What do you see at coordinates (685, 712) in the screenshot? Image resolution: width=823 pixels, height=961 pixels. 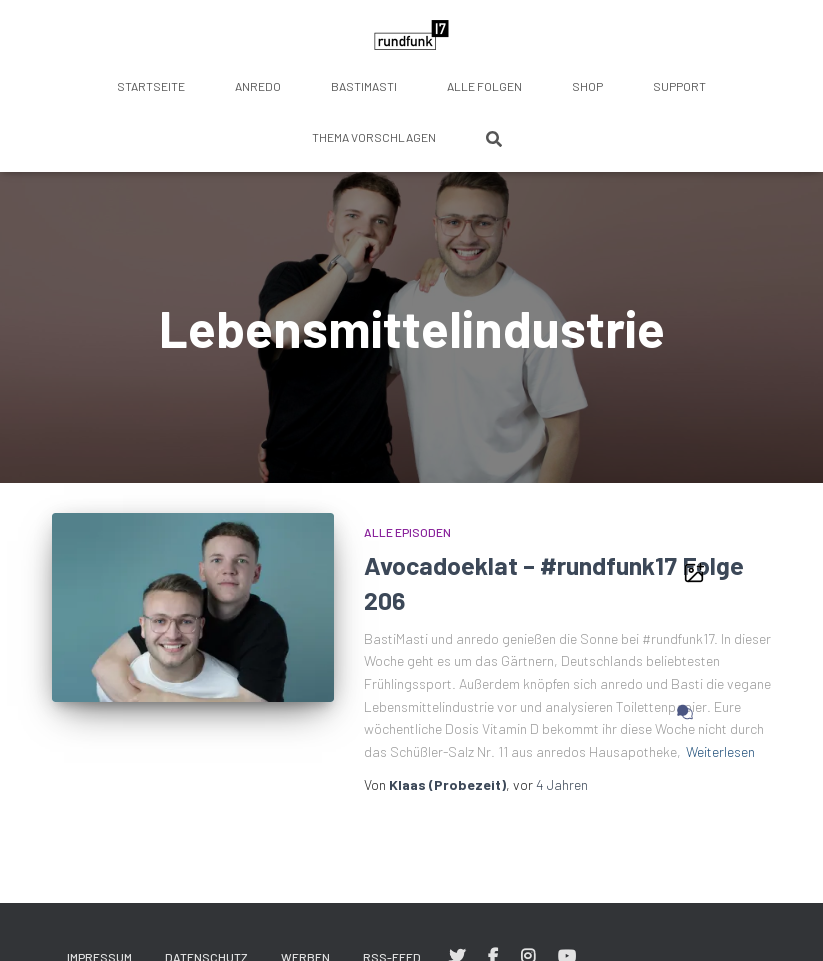 I see `open chat or messaging` at bounding box center [685, 712].